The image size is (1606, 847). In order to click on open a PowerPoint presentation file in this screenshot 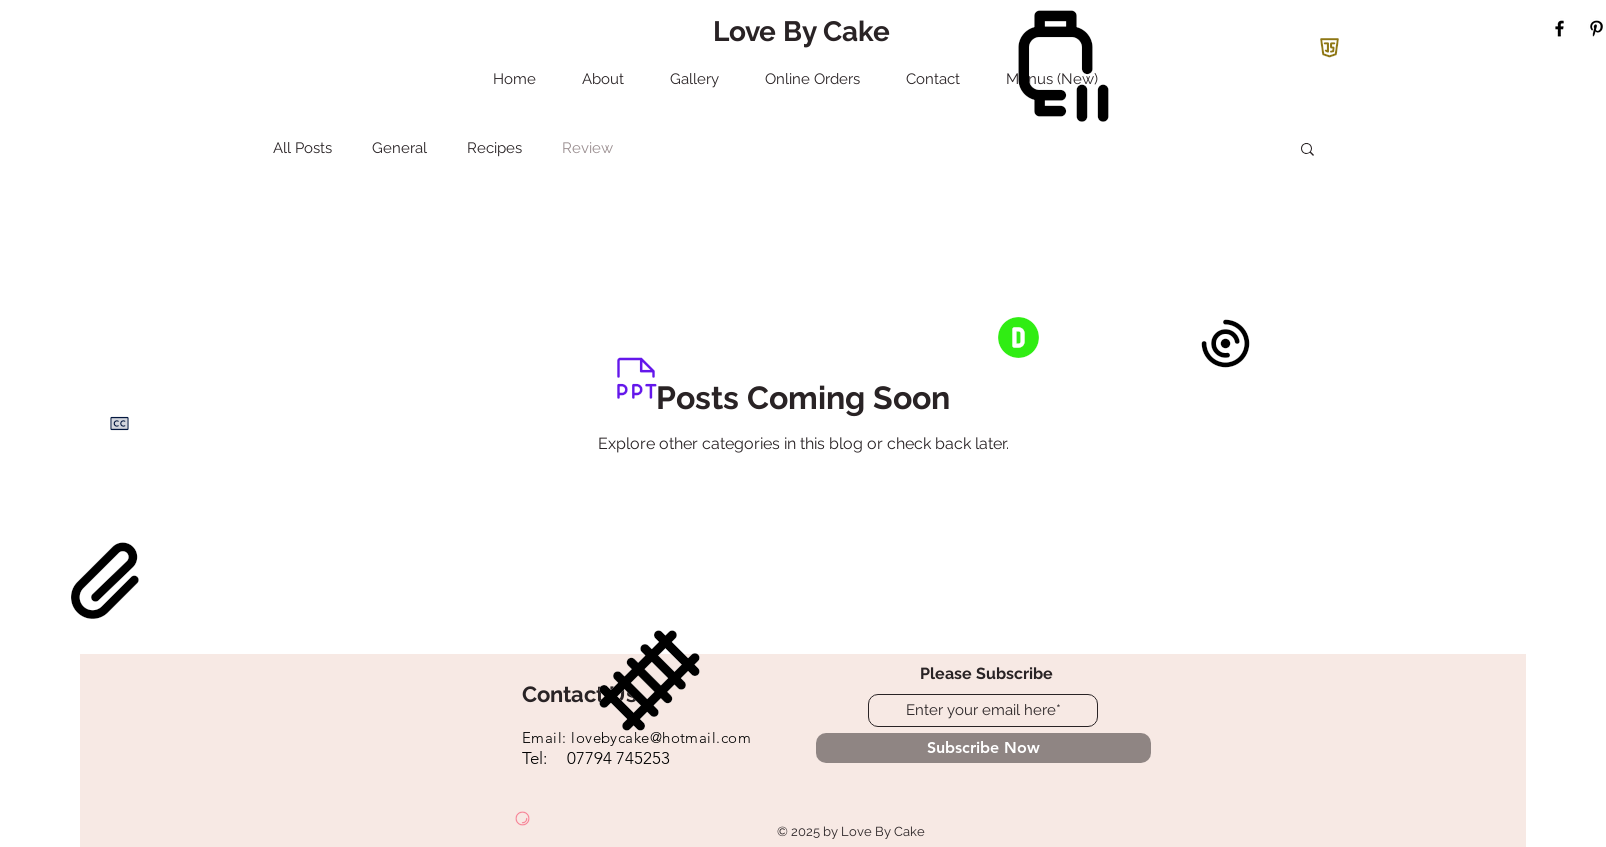, I will do `click(636, 380)`.